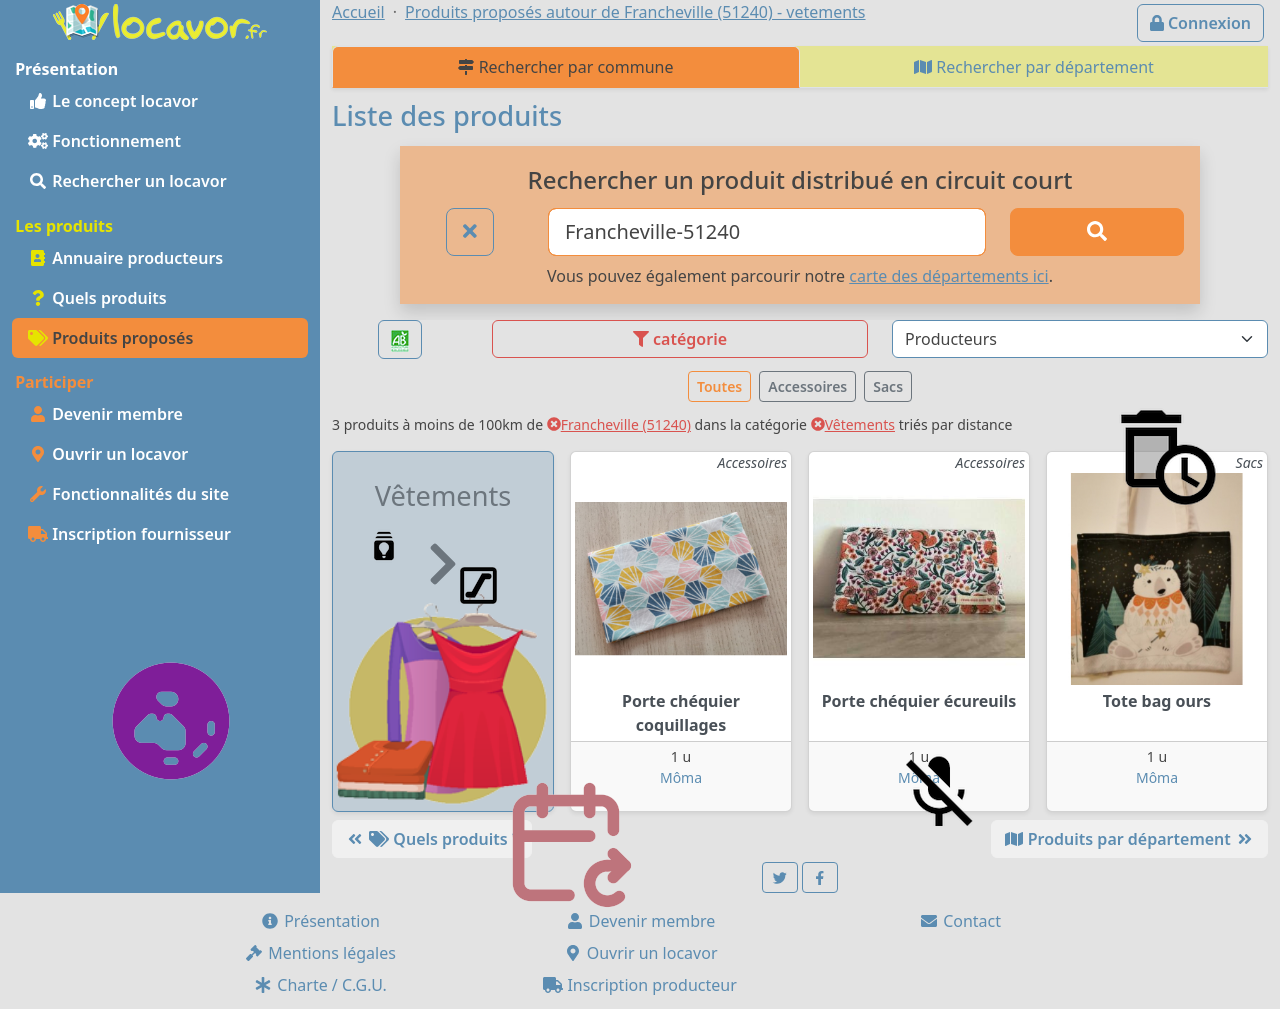 The width and height of the screenshot is (1280, 1009). I want to click on enable auto-delete for temporary files, so click(1168, 457).